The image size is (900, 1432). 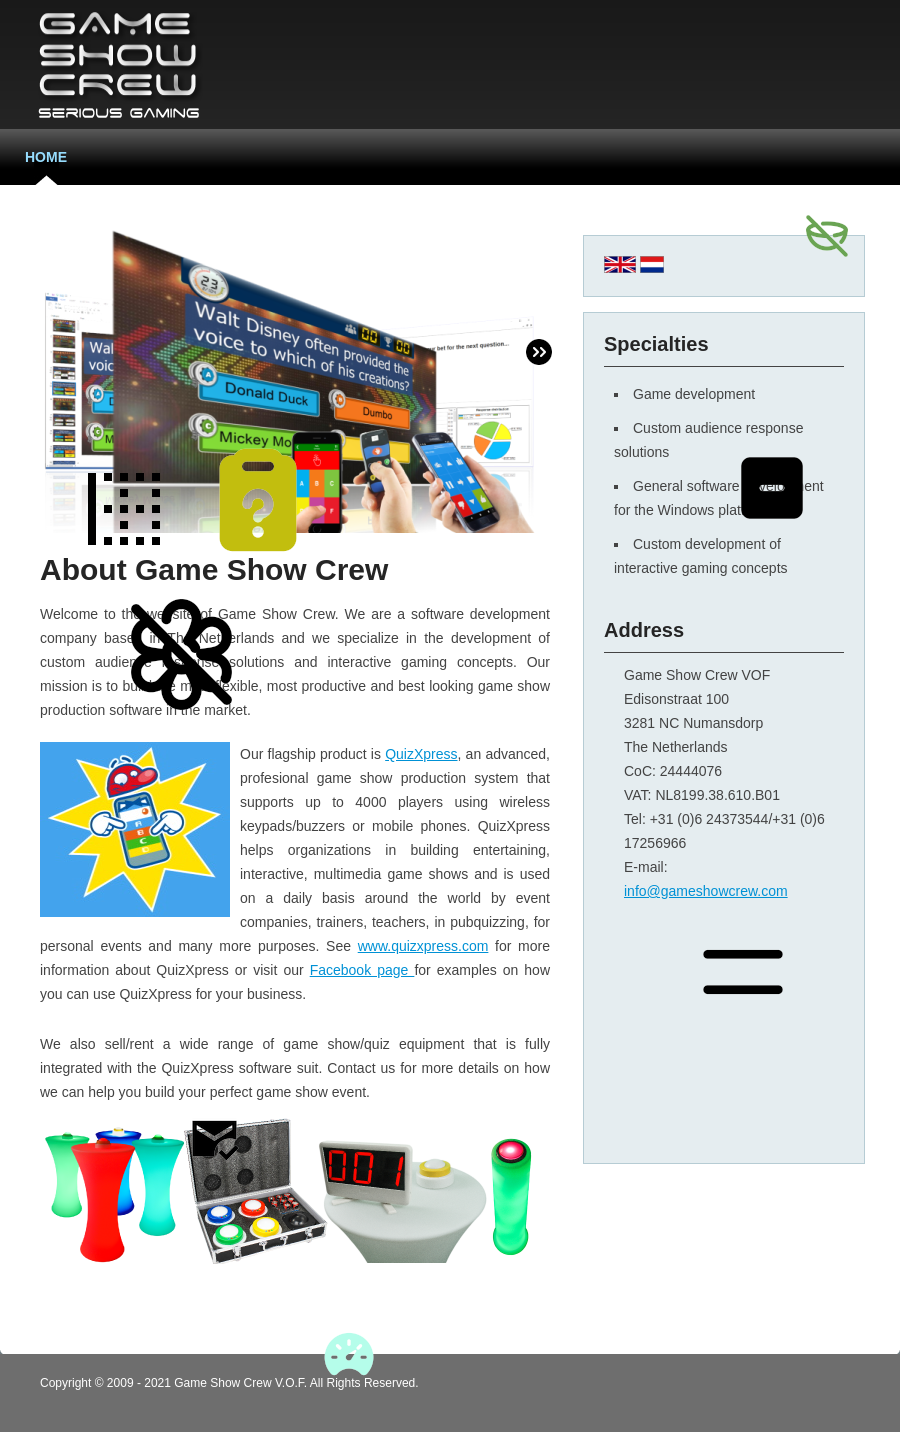 I want to click on disable or hide floral/nature content, so click(x=181, y=654).